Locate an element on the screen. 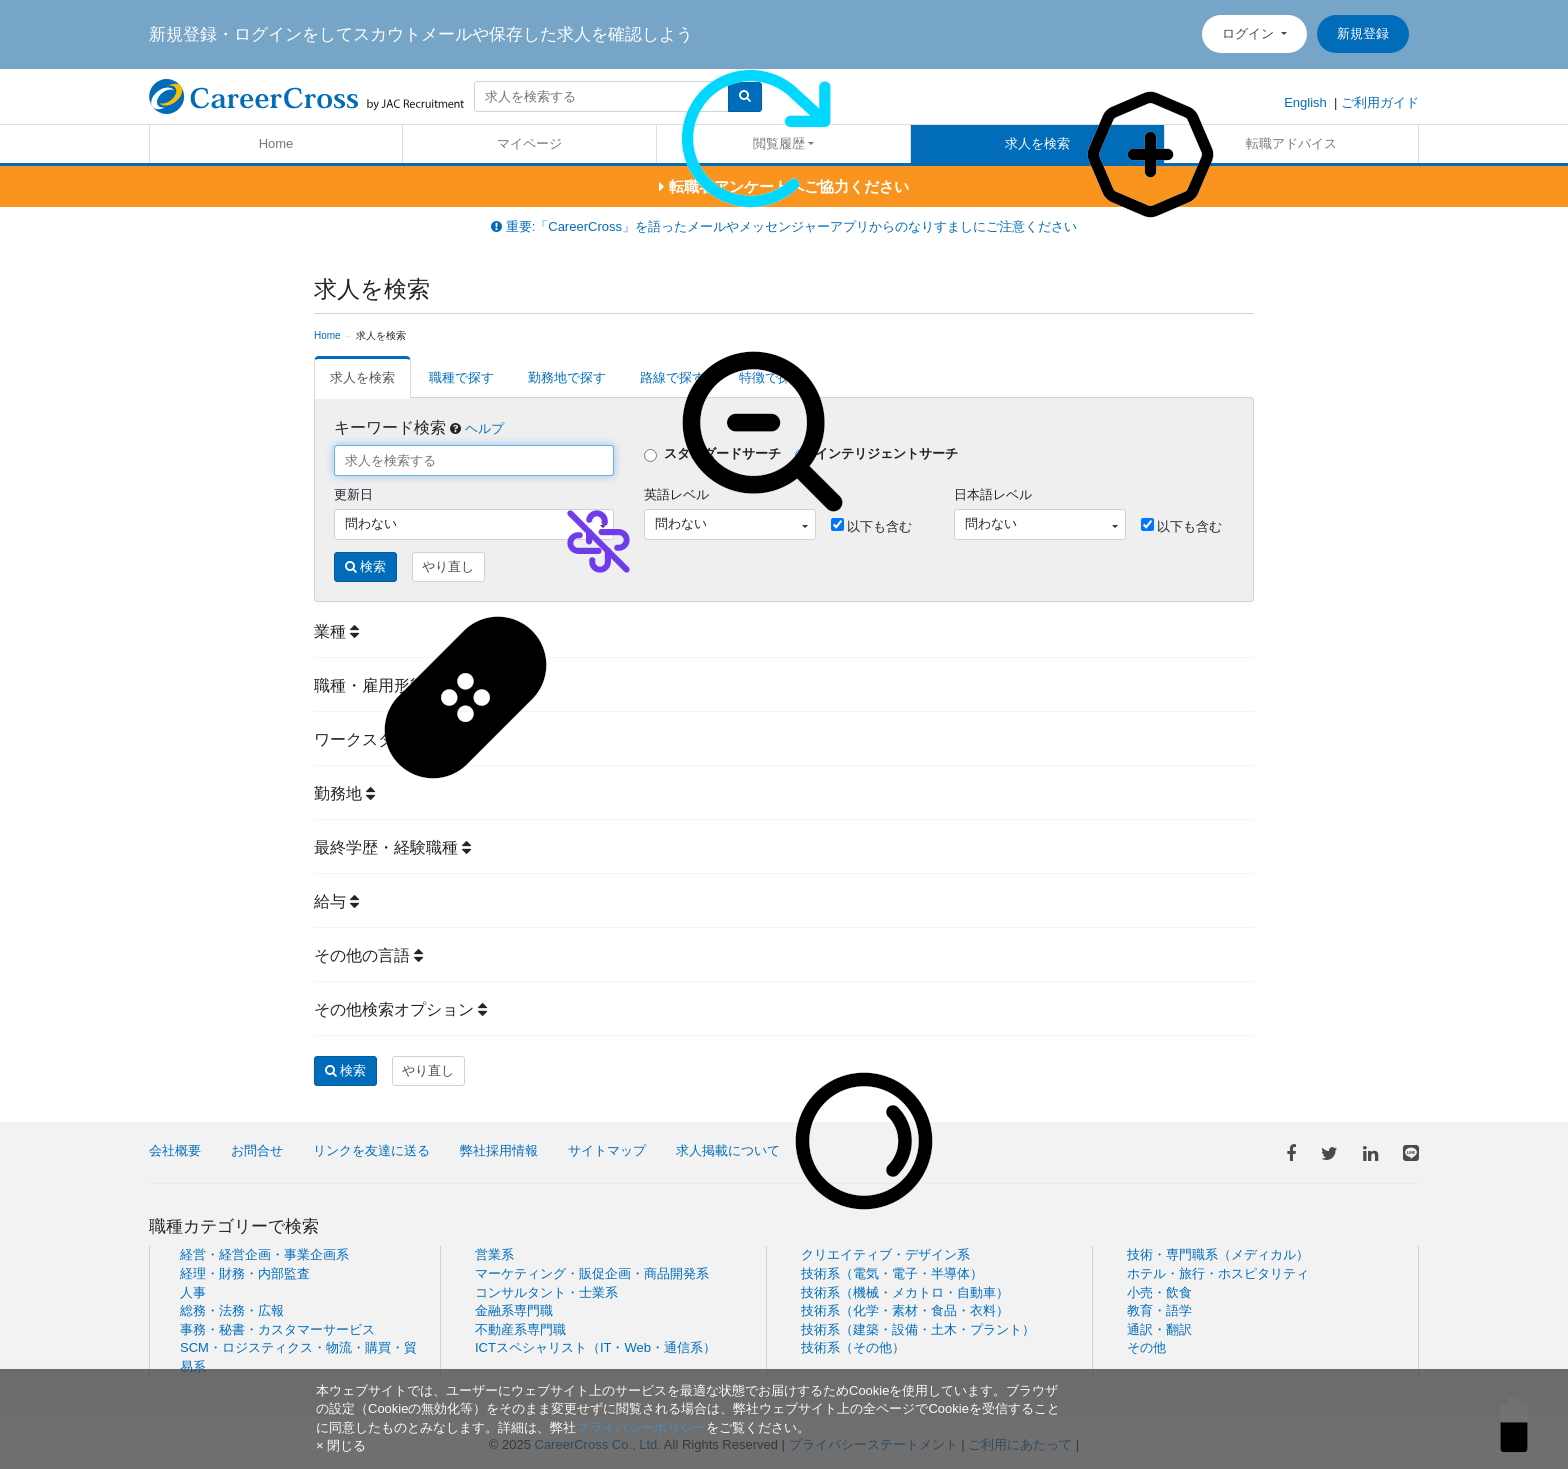 The width and height of the screenshot is (1568, 1469). access first aid or medical resources is located at coordinates (465, 697).